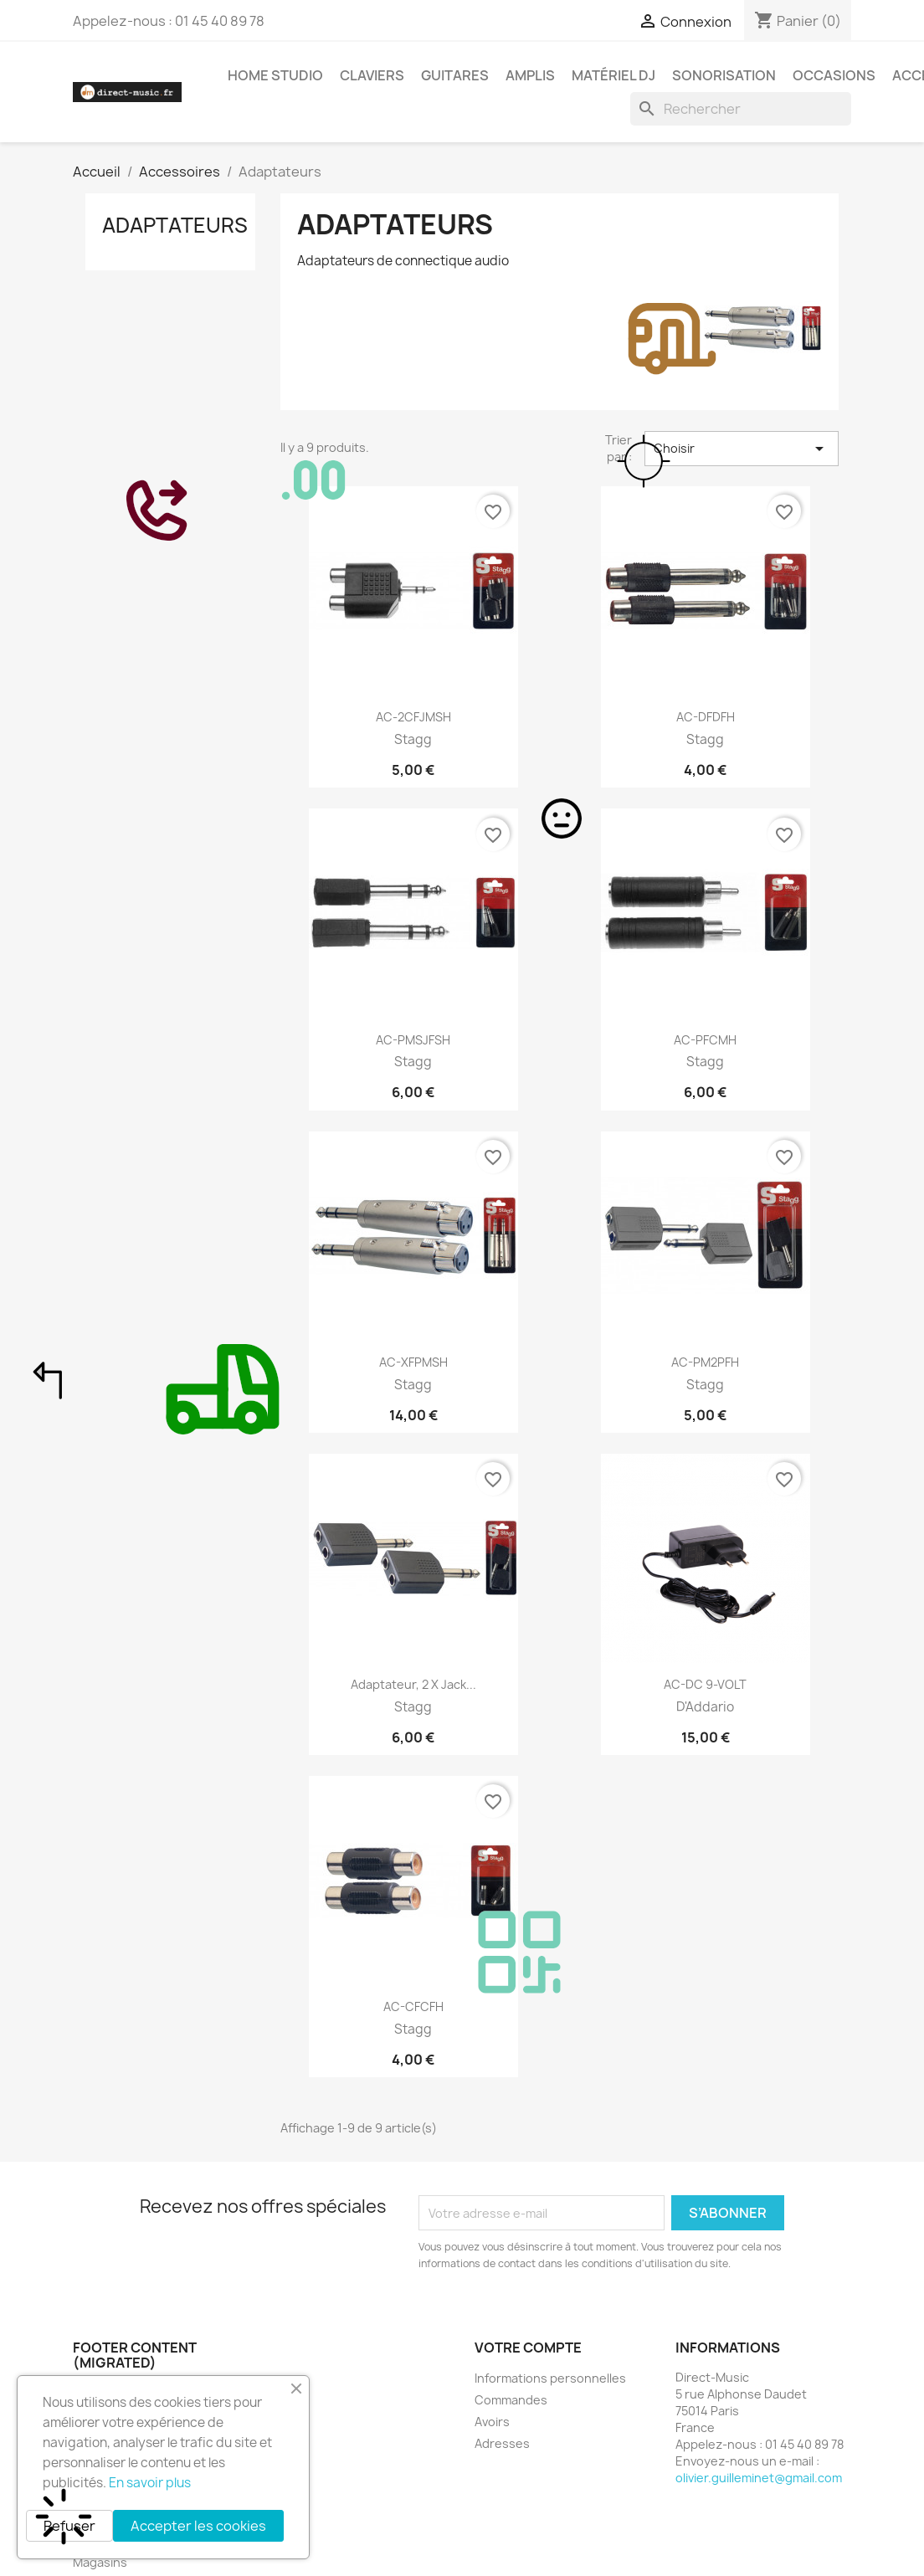 This screenshot has width=924, height=2576. Describe the element at coordinates (644, 461) in the screenshot. I see `access current location` at that location.